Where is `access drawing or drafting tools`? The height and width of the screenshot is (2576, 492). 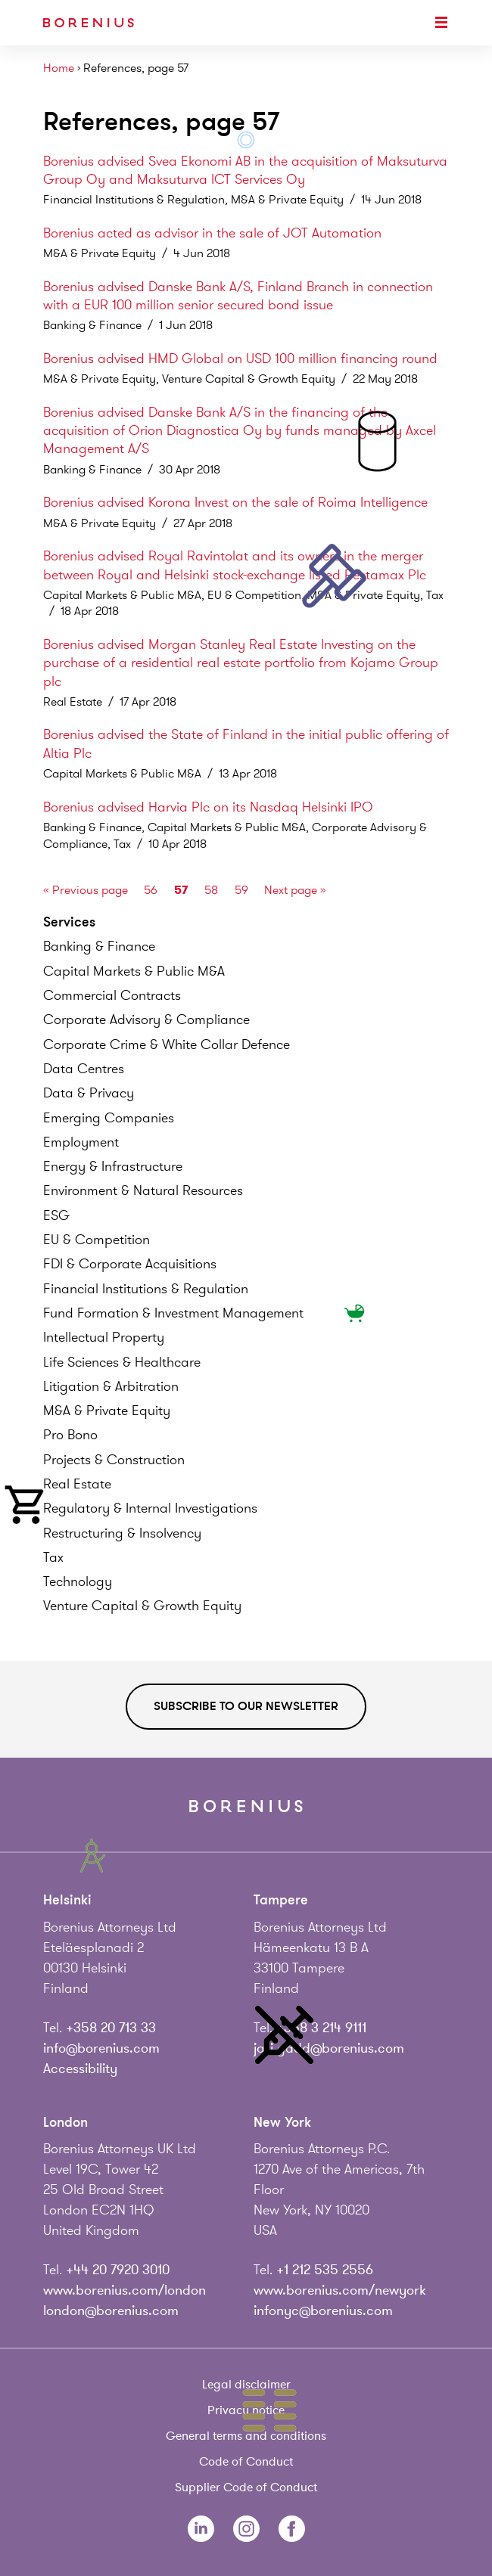 access drawing or drafting tools is located at coordinates (92, 1856).